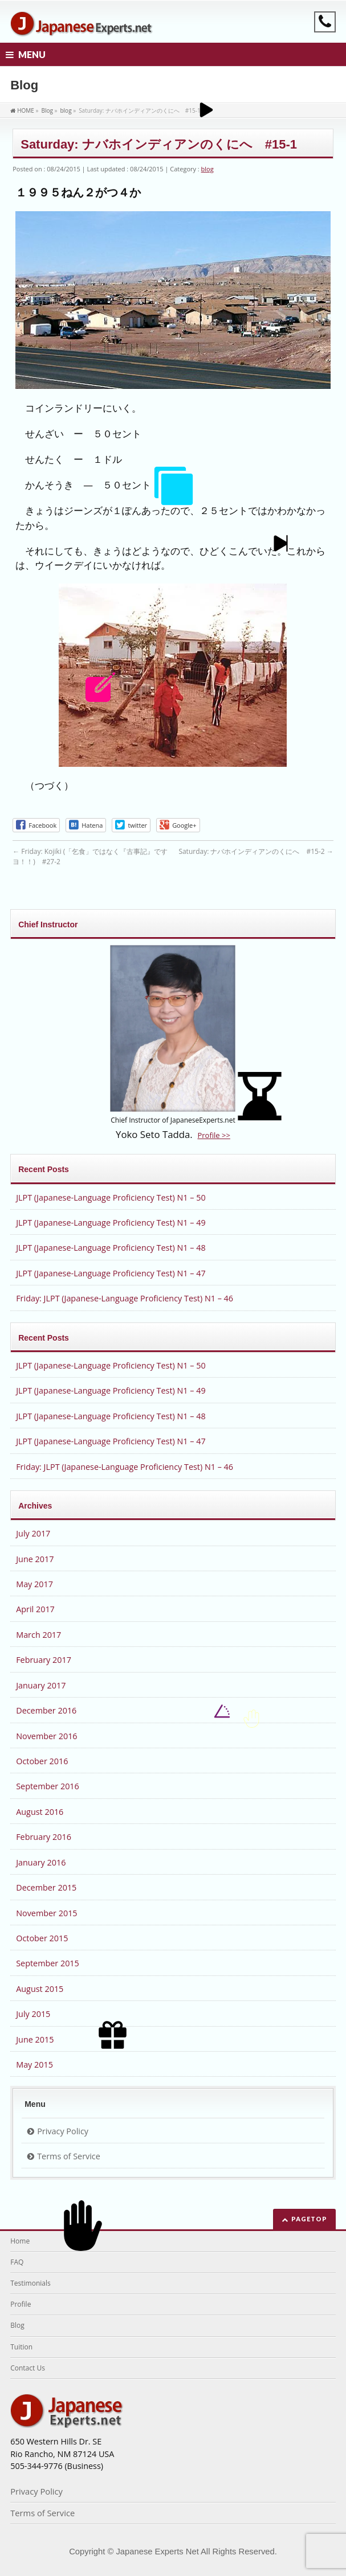  I want to click on stop or pause an action, so click(252, 1719).